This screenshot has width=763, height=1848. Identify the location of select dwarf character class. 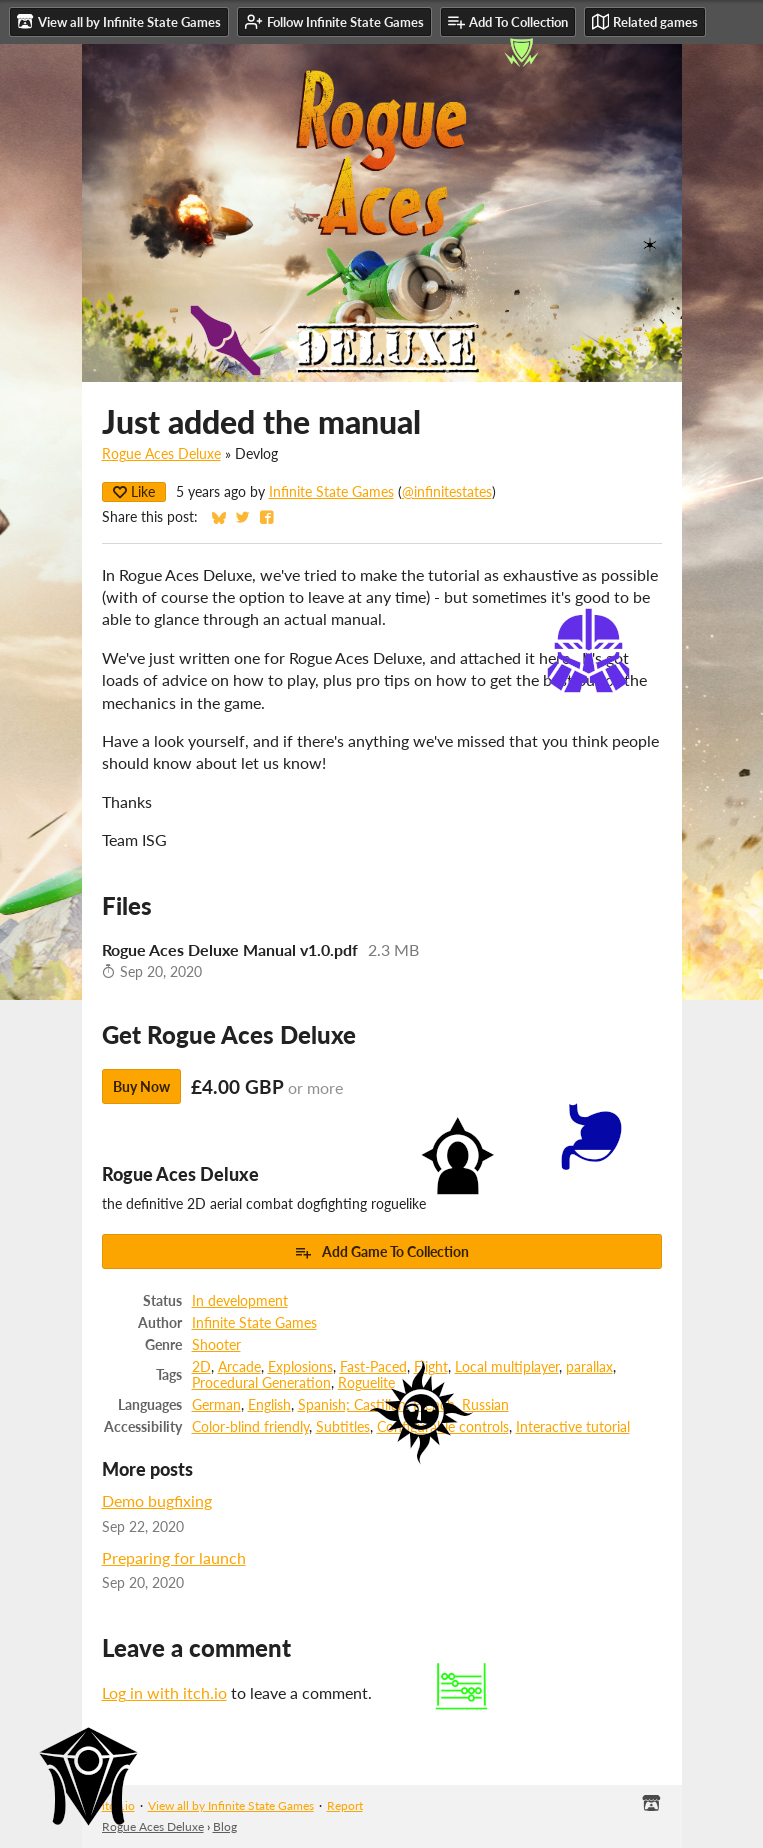
(588, 650).